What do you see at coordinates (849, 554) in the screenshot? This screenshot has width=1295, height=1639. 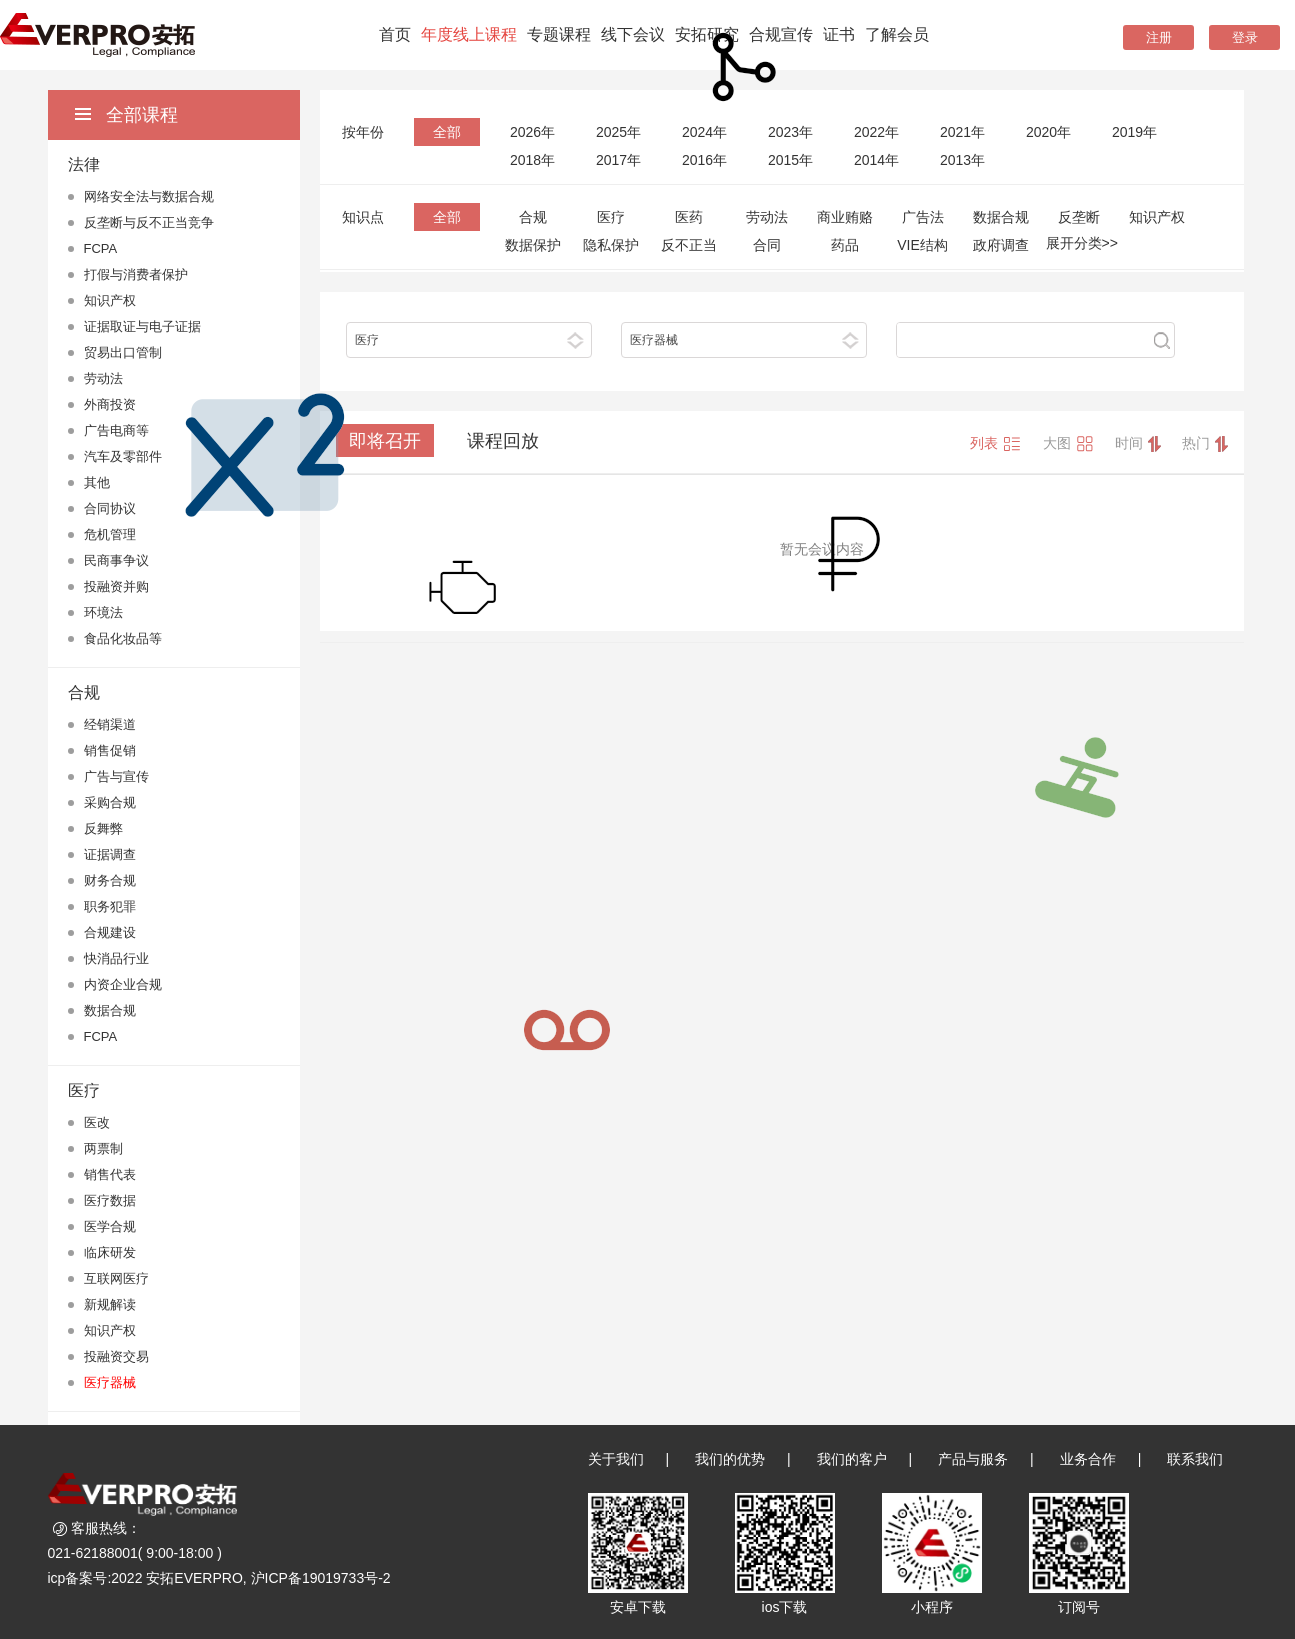 I see `indicates Russian ruble currency` at bounding box center [849, 554].